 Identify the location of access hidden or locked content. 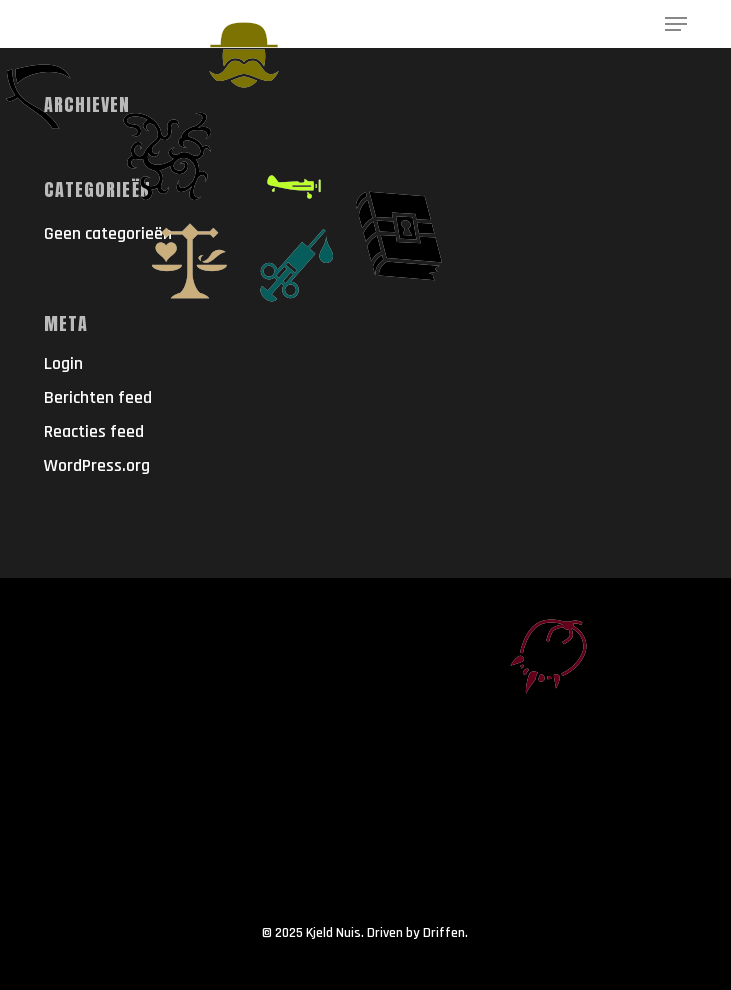
(399, 236).